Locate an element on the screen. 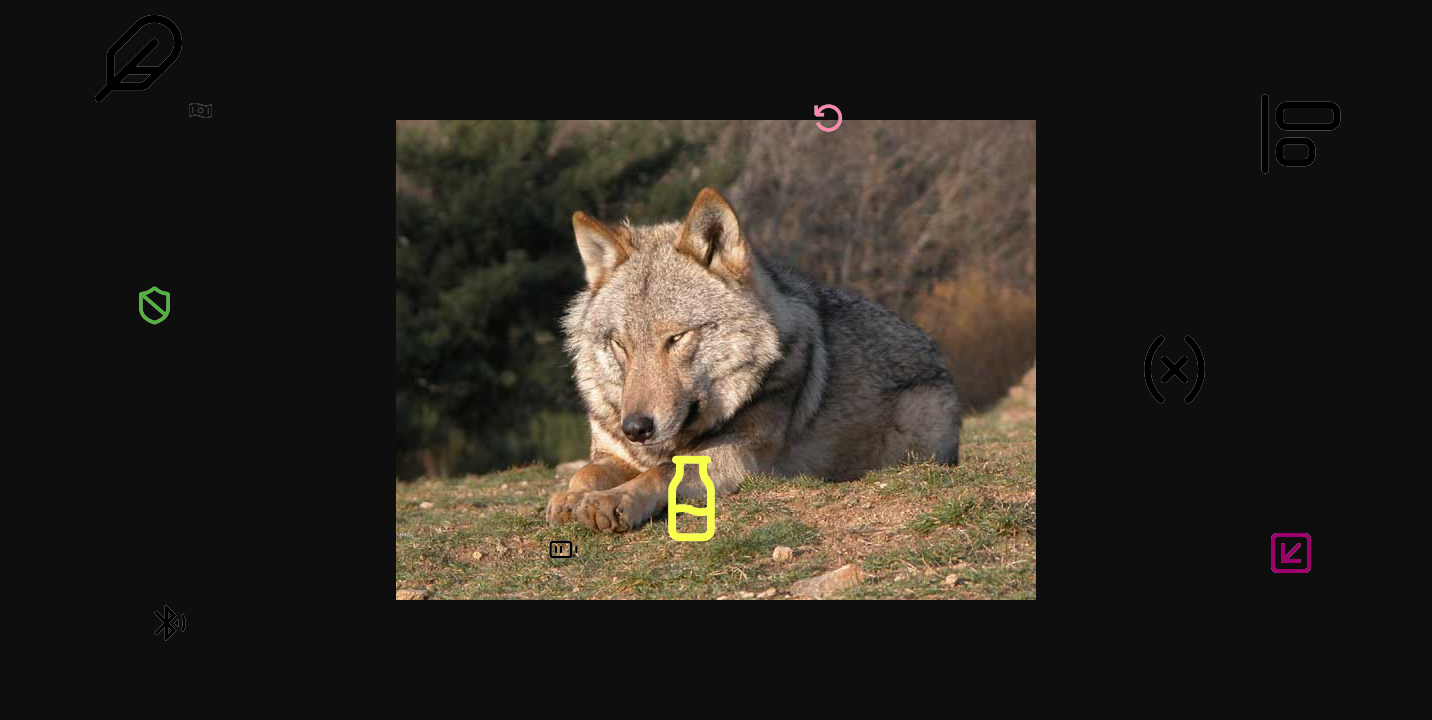 The width and height of the screenshot is (1432, 720). restart the debugging session is located at coordinates (828, 118).